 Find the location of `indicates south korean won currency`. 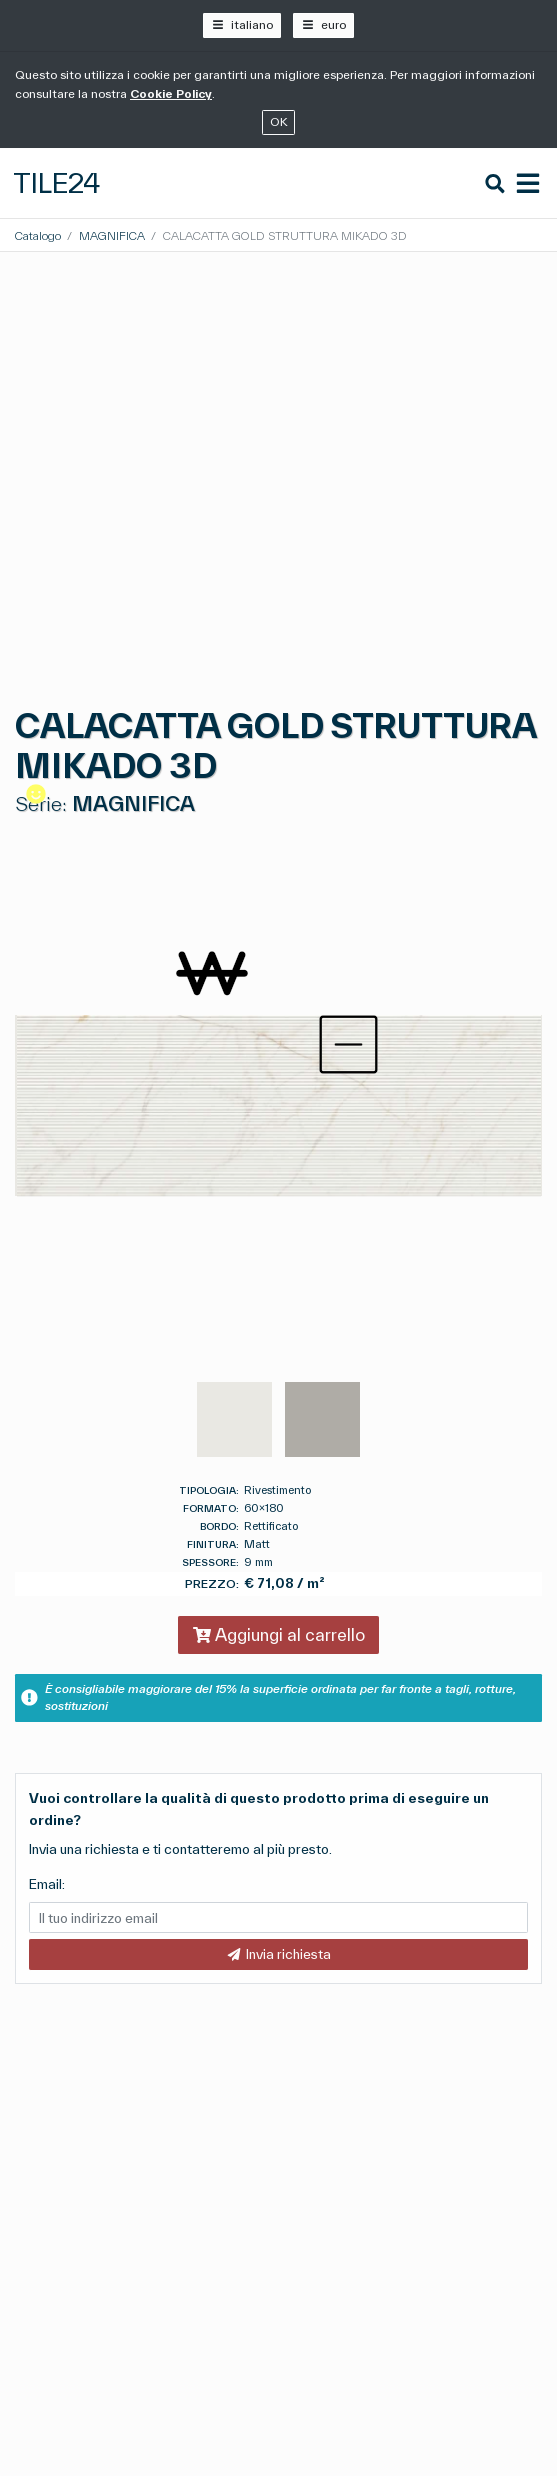

indicates south korean won currency is located at coordinates (212, 971).